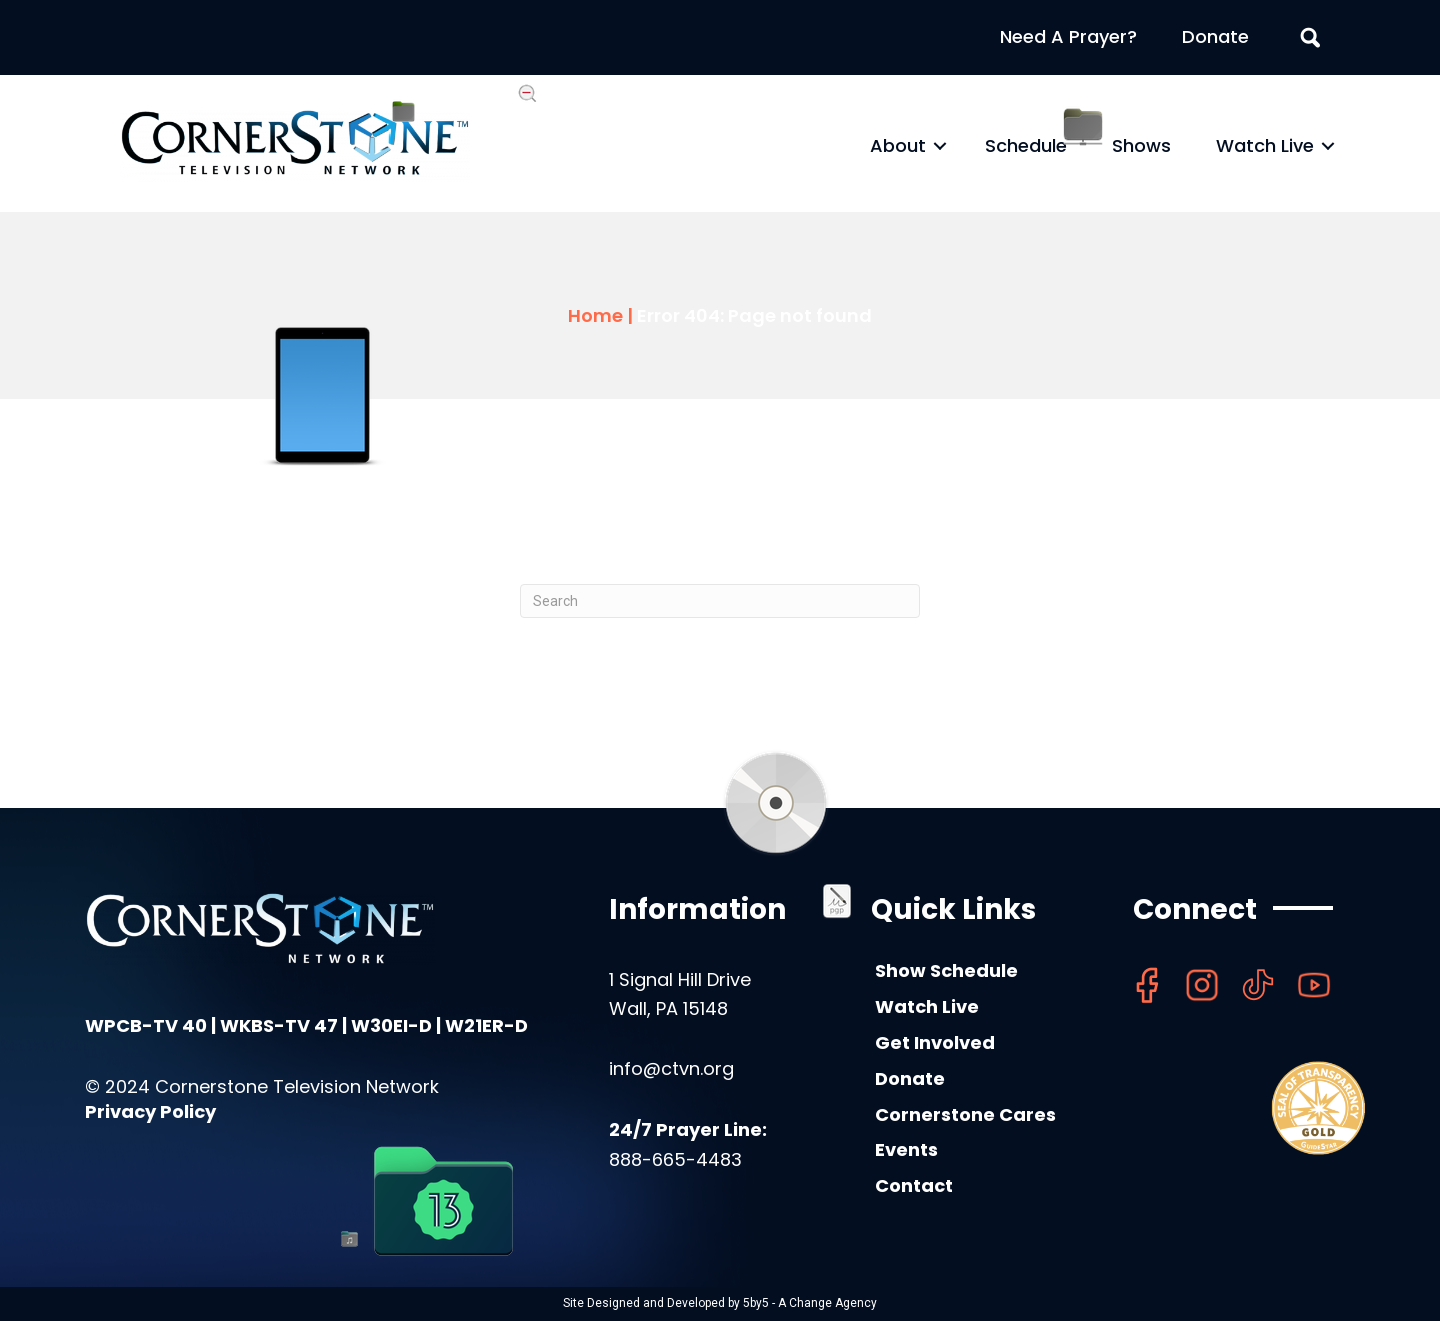 This screenshot has height=1321, width=1440. What do you see at coordinates (349, 1238) in the screenshot?
I see `open your music folder` at bounding box center [349, 1238].